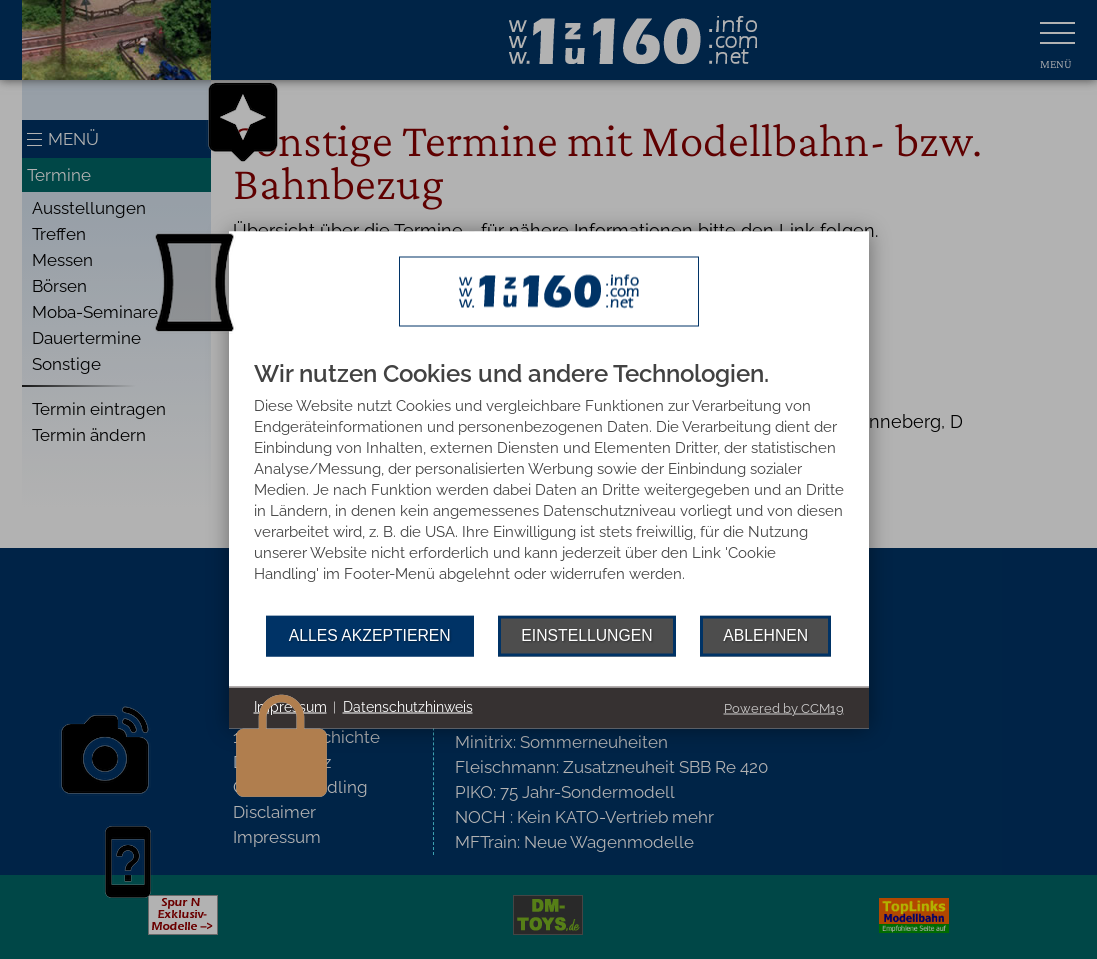 This screenshot has height=959, width=1097. What do you see at coordinates (105, 750) in the screenshot?
I see `connect to a wireless or remote camera` at bounding box center [105, 750].